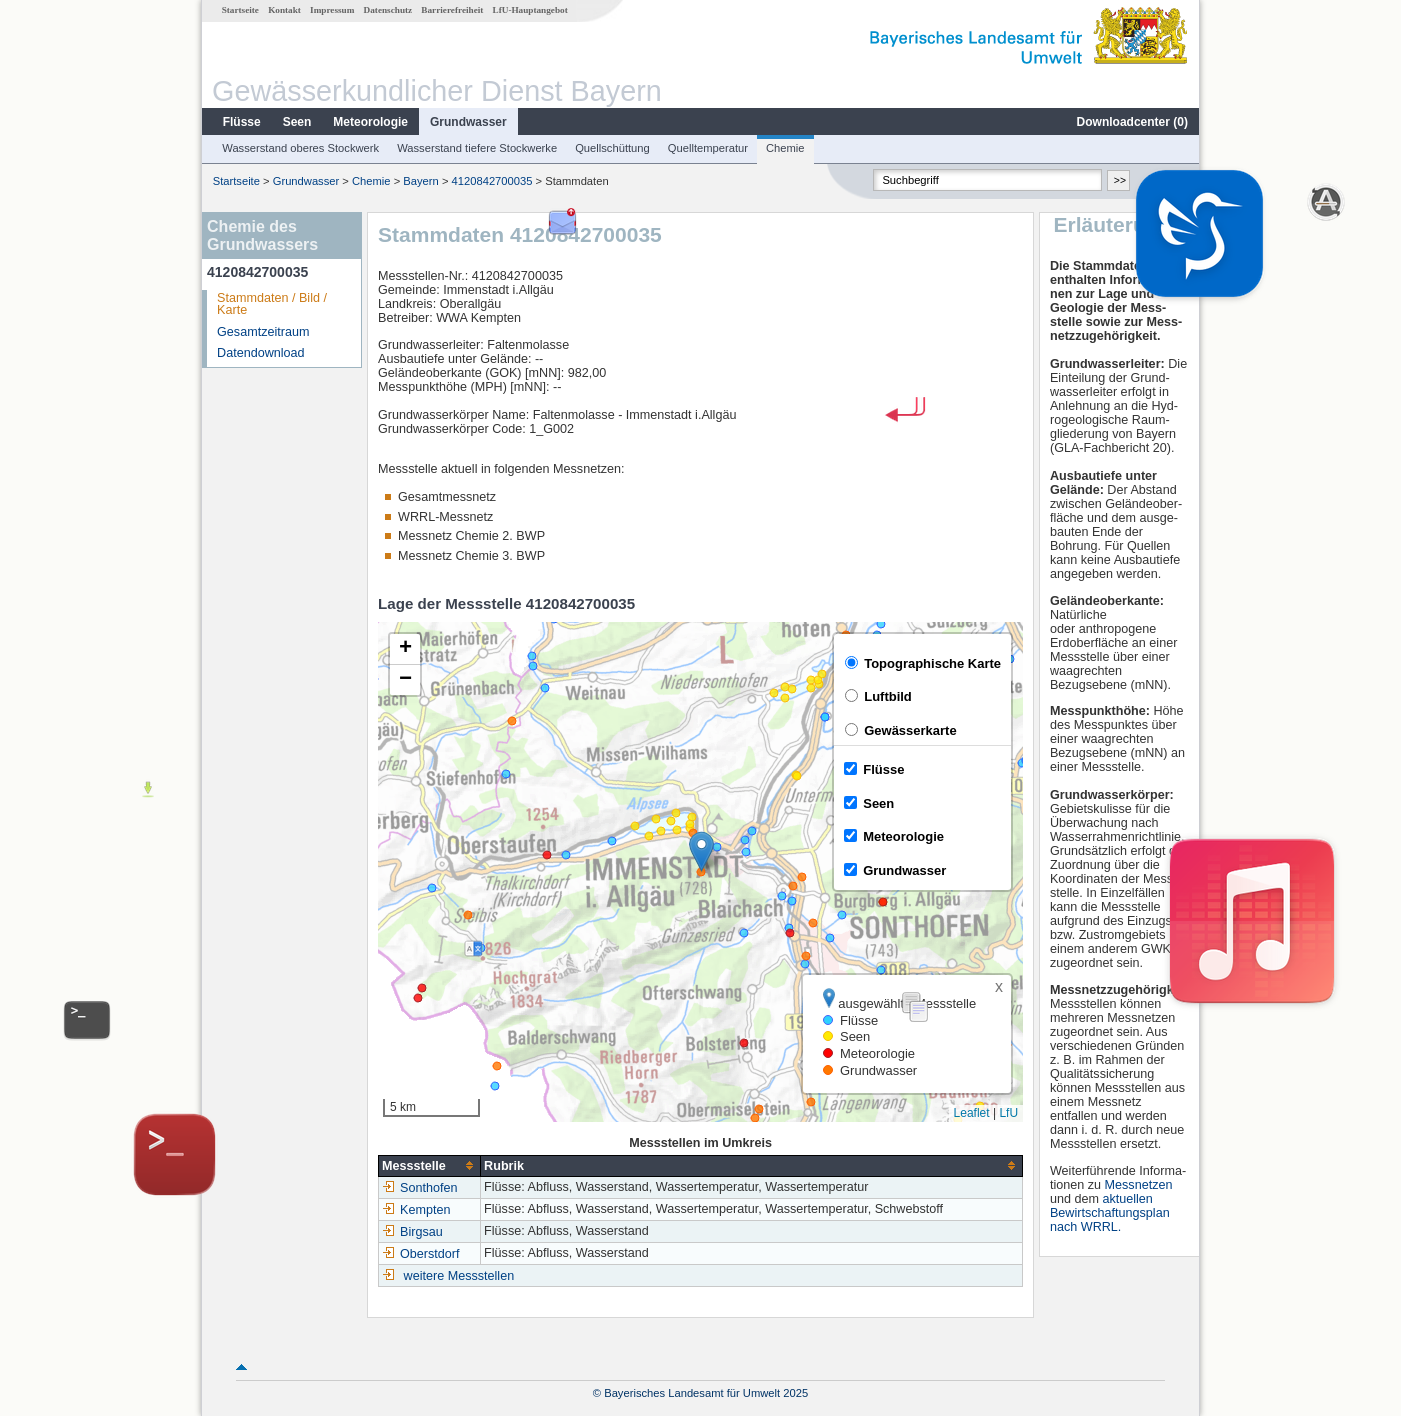 The image size is (1401, 1416). I want to click on copy selected content to clipboard, so click(915, 1007).